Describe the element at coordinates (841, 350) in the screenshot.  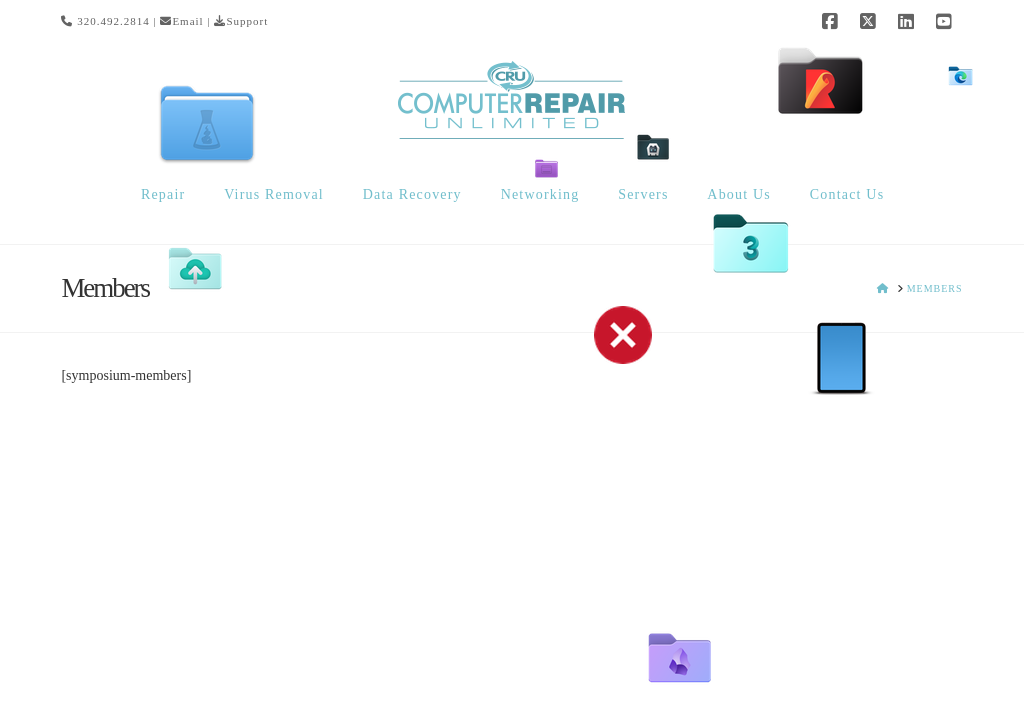
I see `iPad Mini device icon` at that location.